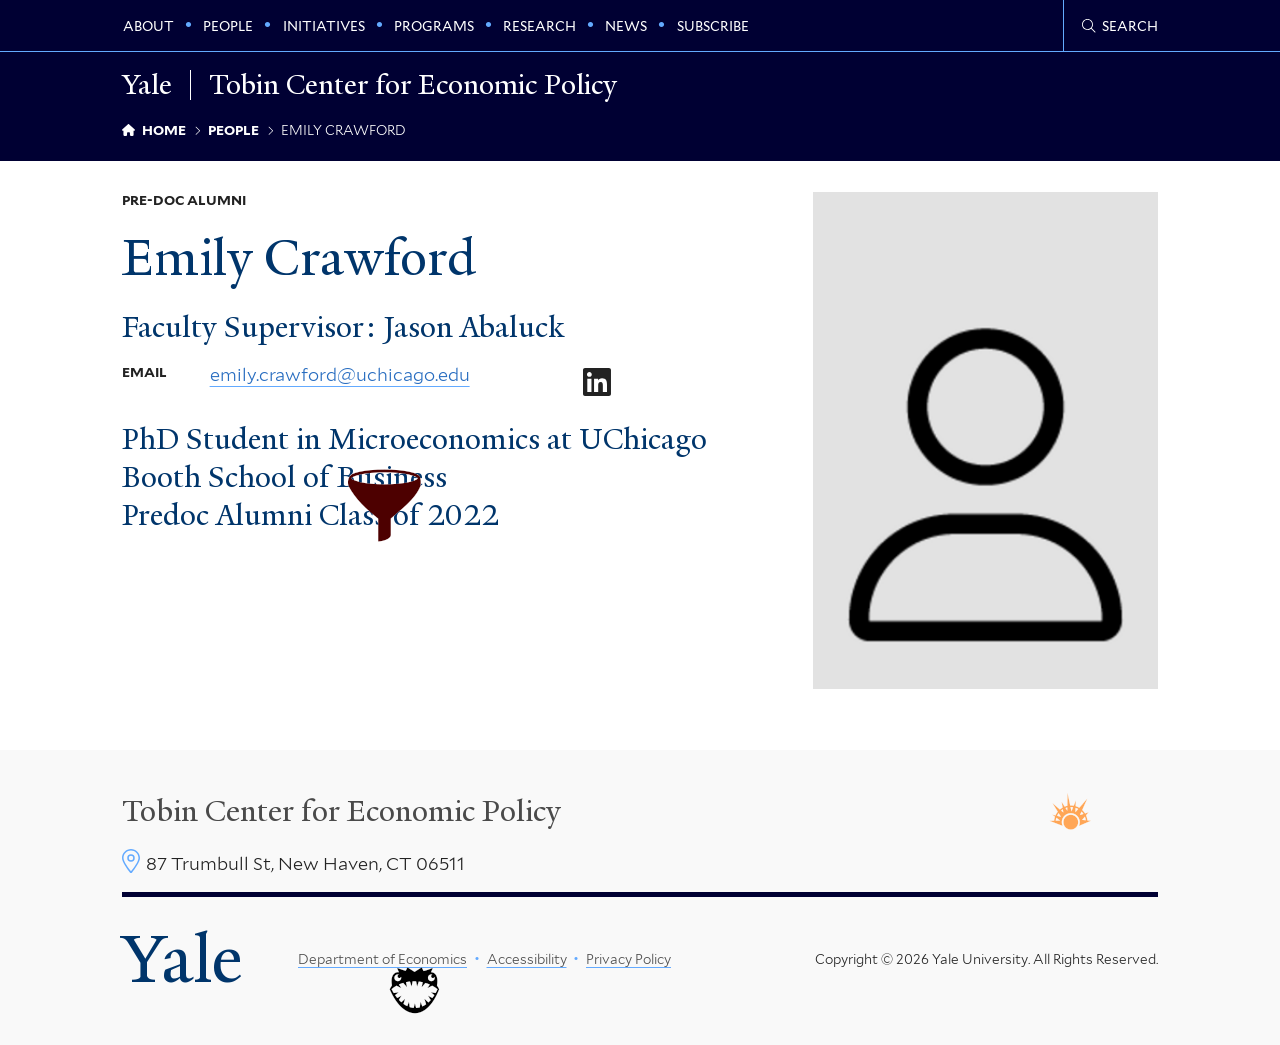 This screenshot has width=1280, height=1045. I want to click on creature or monster enemy type indicator, so click(414, 989).